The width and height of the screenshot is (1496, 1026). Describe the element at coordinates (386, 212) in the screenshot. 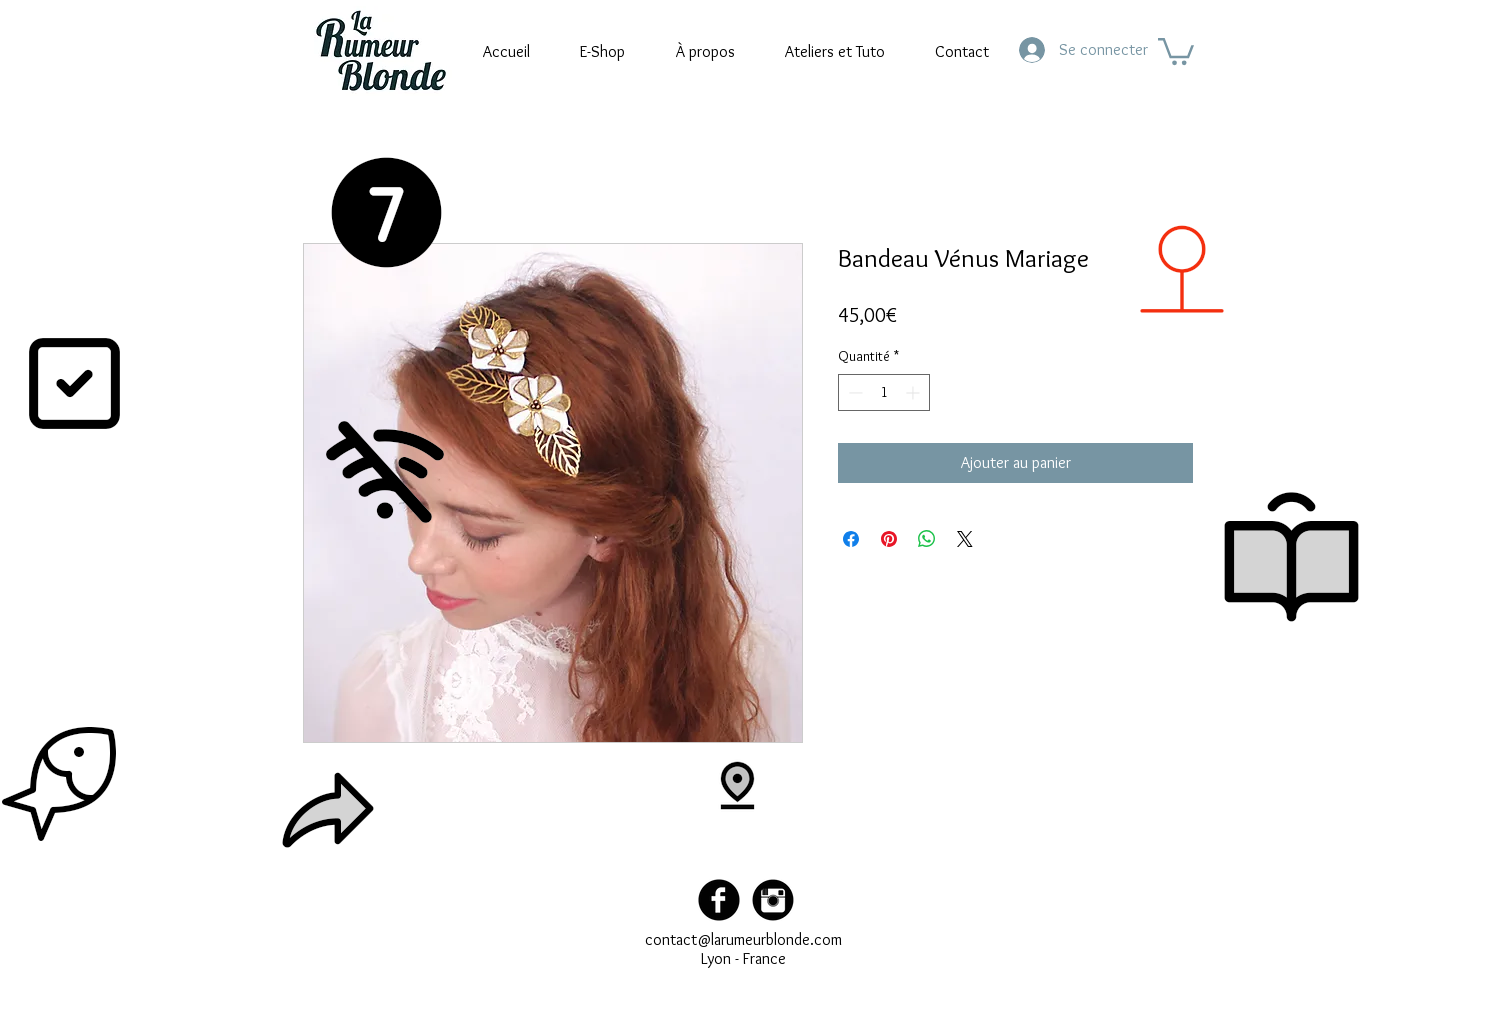

I see `indicates step 7 in a multi-step process` at that location.